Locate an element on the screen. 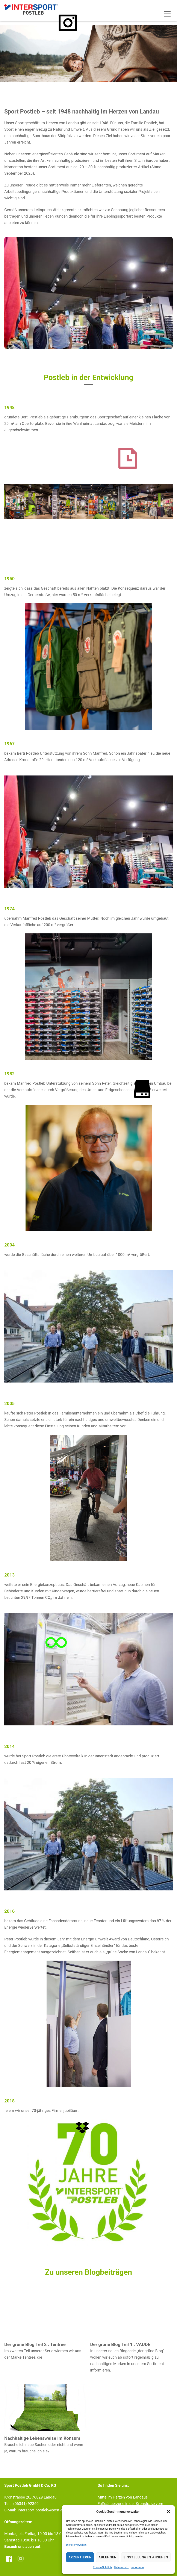  open Dropbox cloud storage is located at coordinates (82, 2128).